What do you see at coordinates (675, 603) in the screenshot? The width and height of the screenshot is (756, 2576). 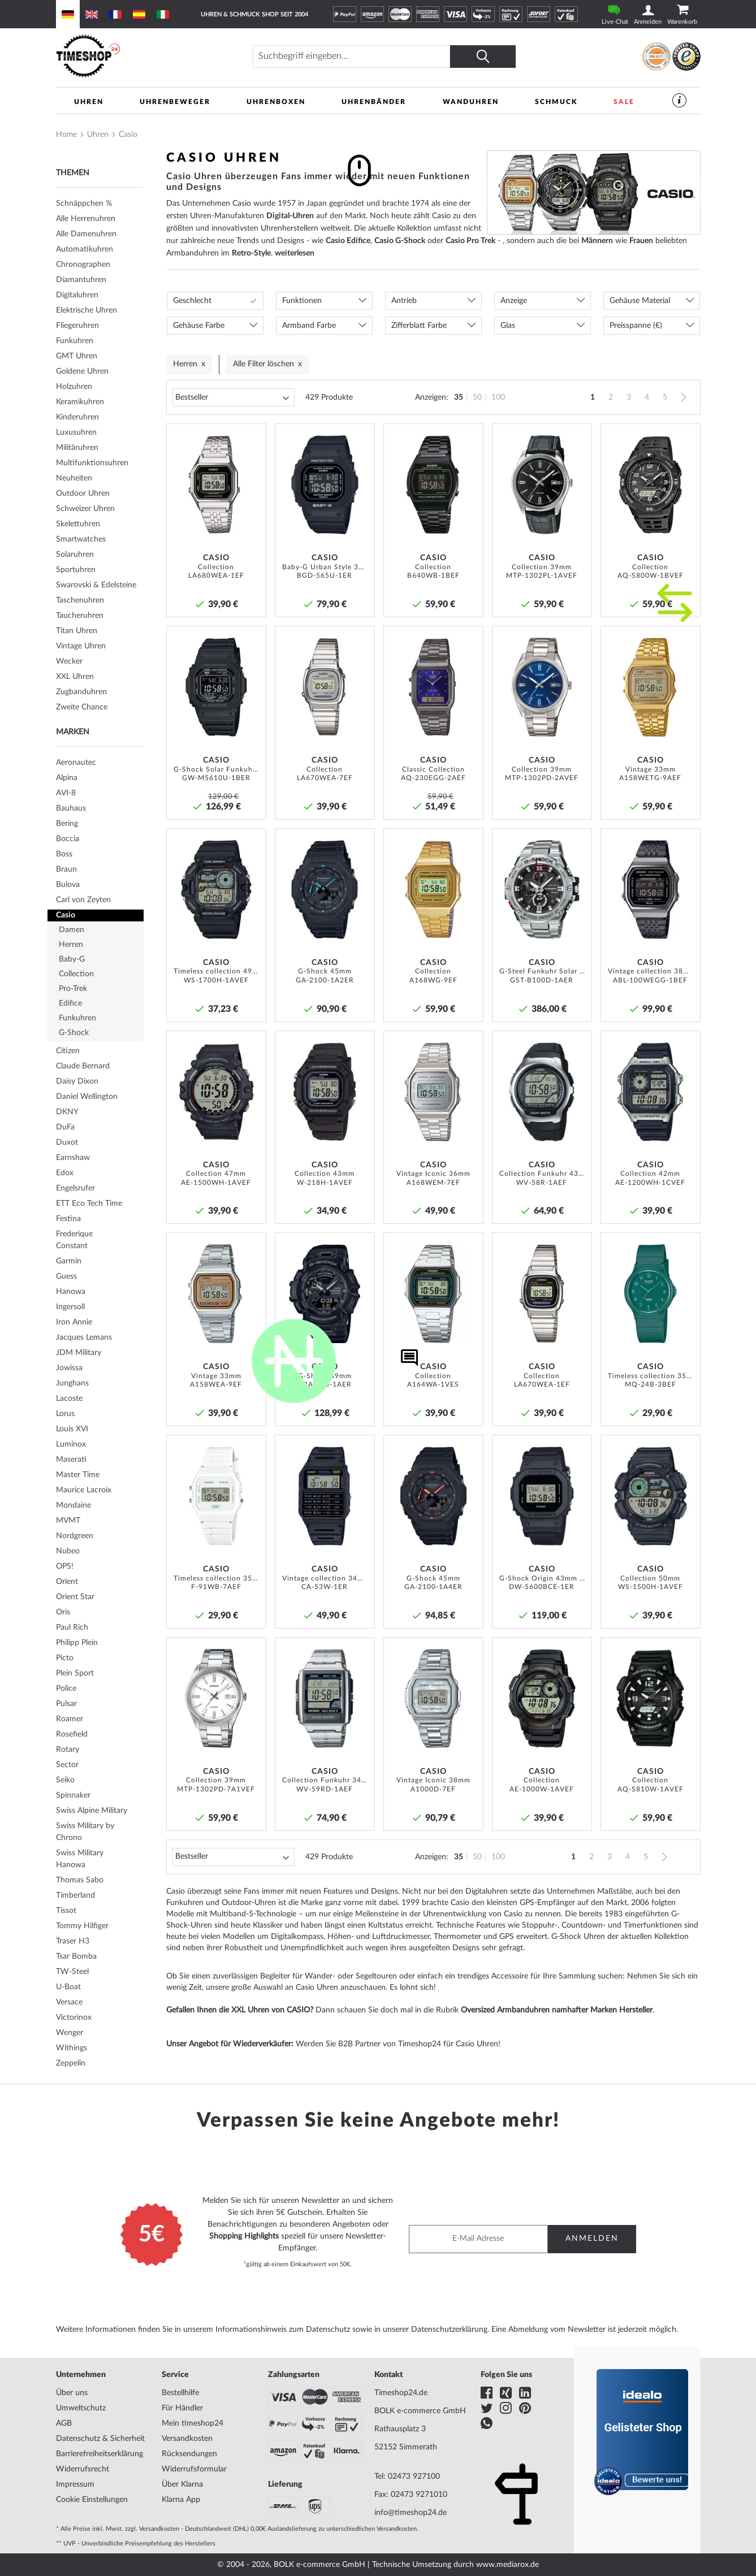 I see `swap or exchange items` at bounding box center [675, 603].